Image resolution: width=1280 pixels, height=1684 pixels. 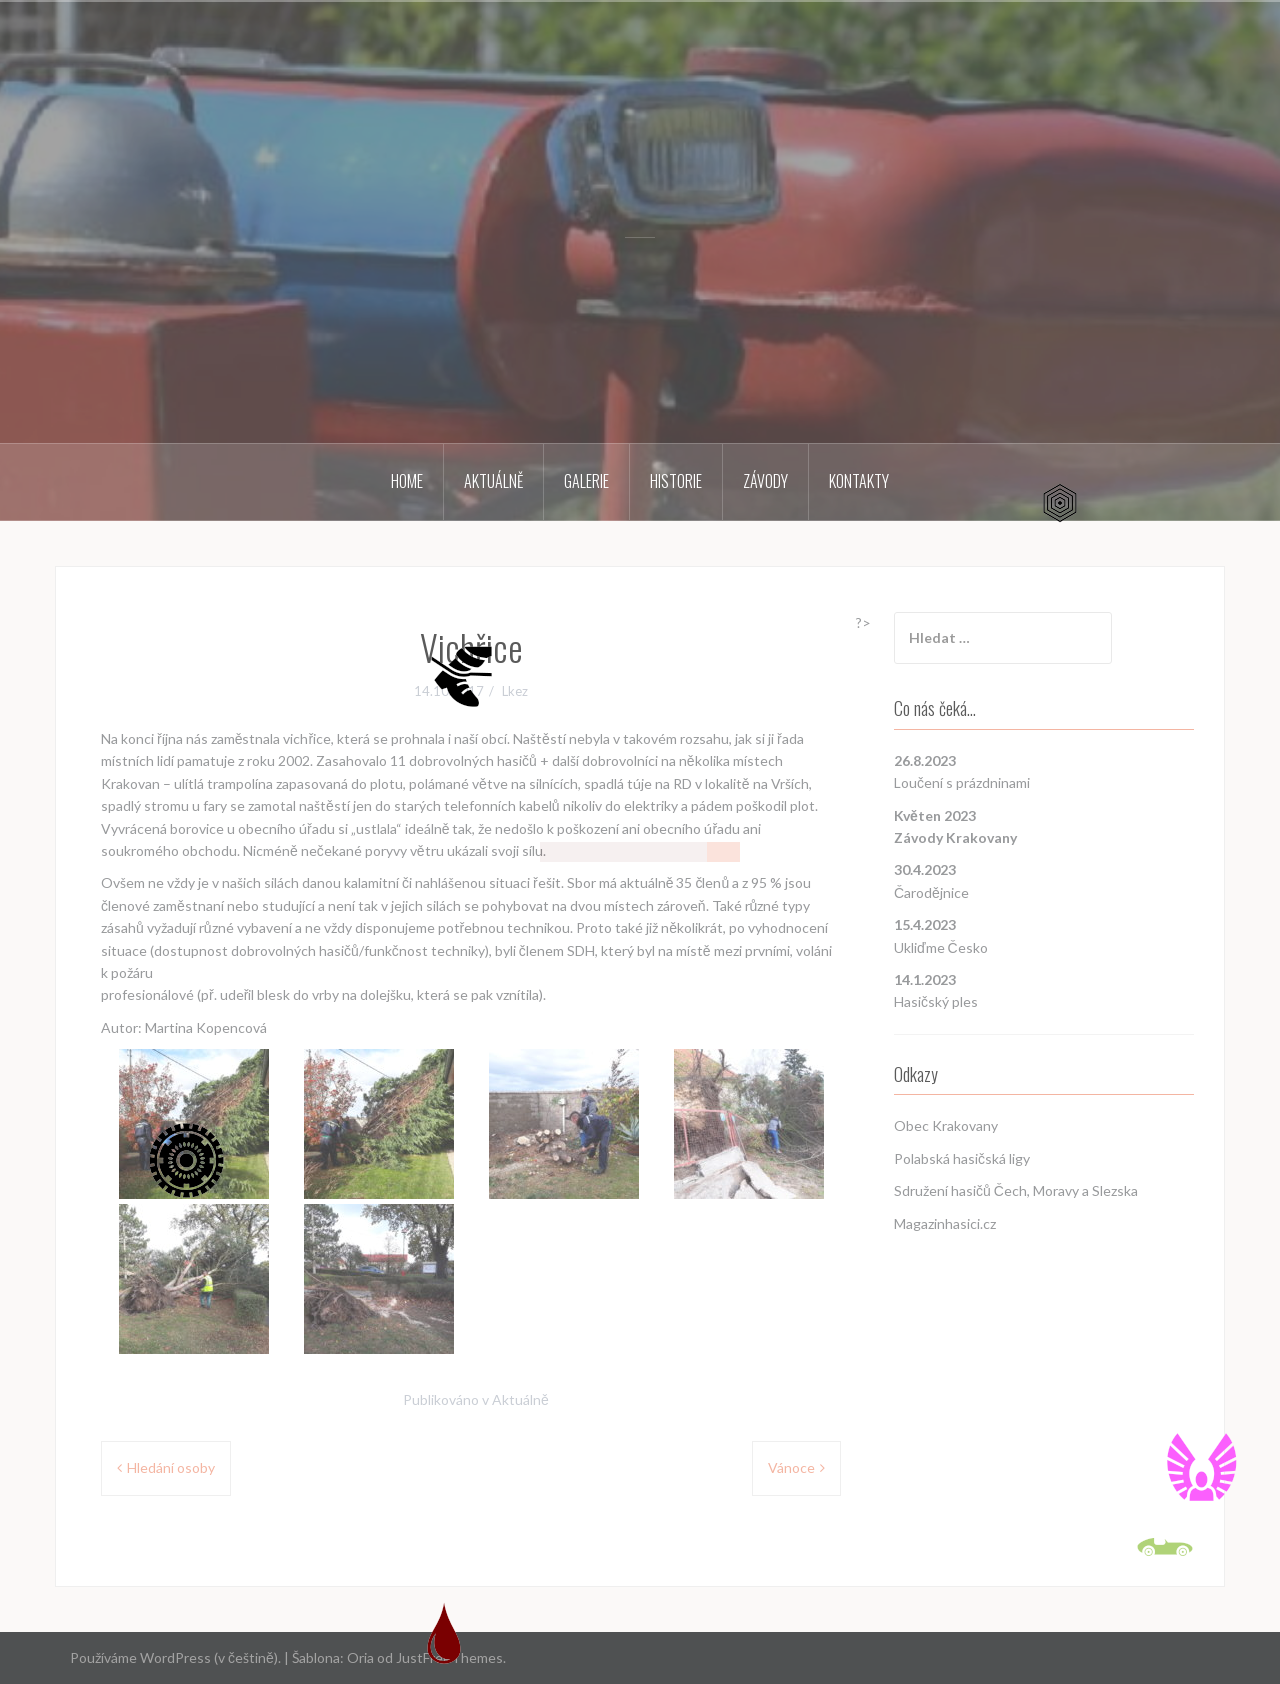 I want to click on access layered or nested game structures, so click(x=1060, y=503).